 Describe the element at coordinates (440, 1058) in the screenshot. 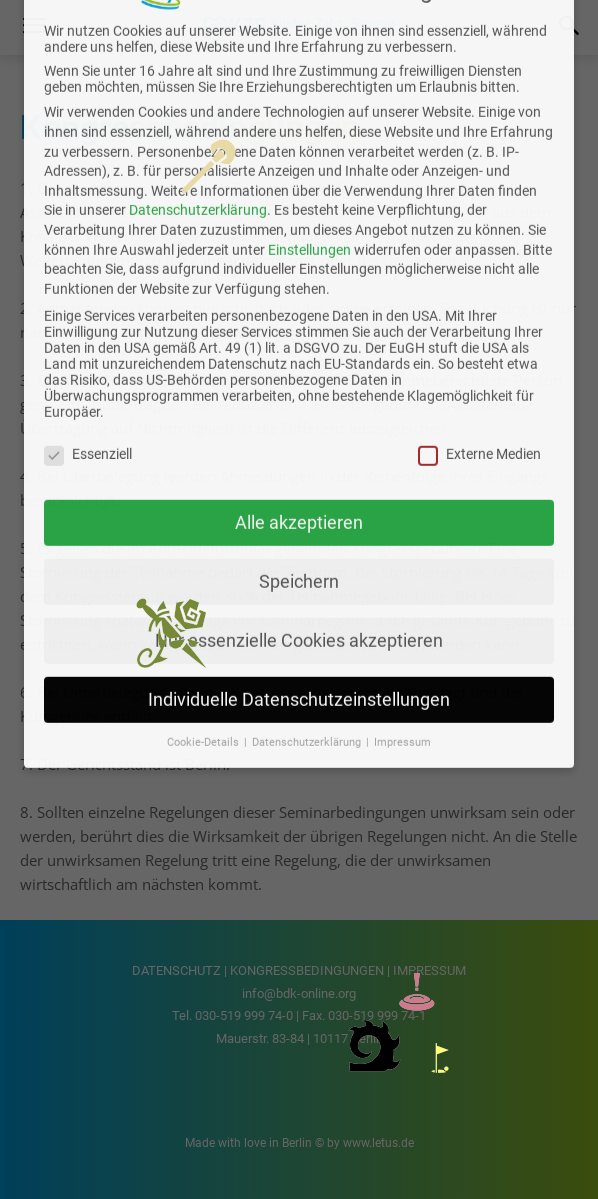

I see `access golf or mini-golf game` at that location.